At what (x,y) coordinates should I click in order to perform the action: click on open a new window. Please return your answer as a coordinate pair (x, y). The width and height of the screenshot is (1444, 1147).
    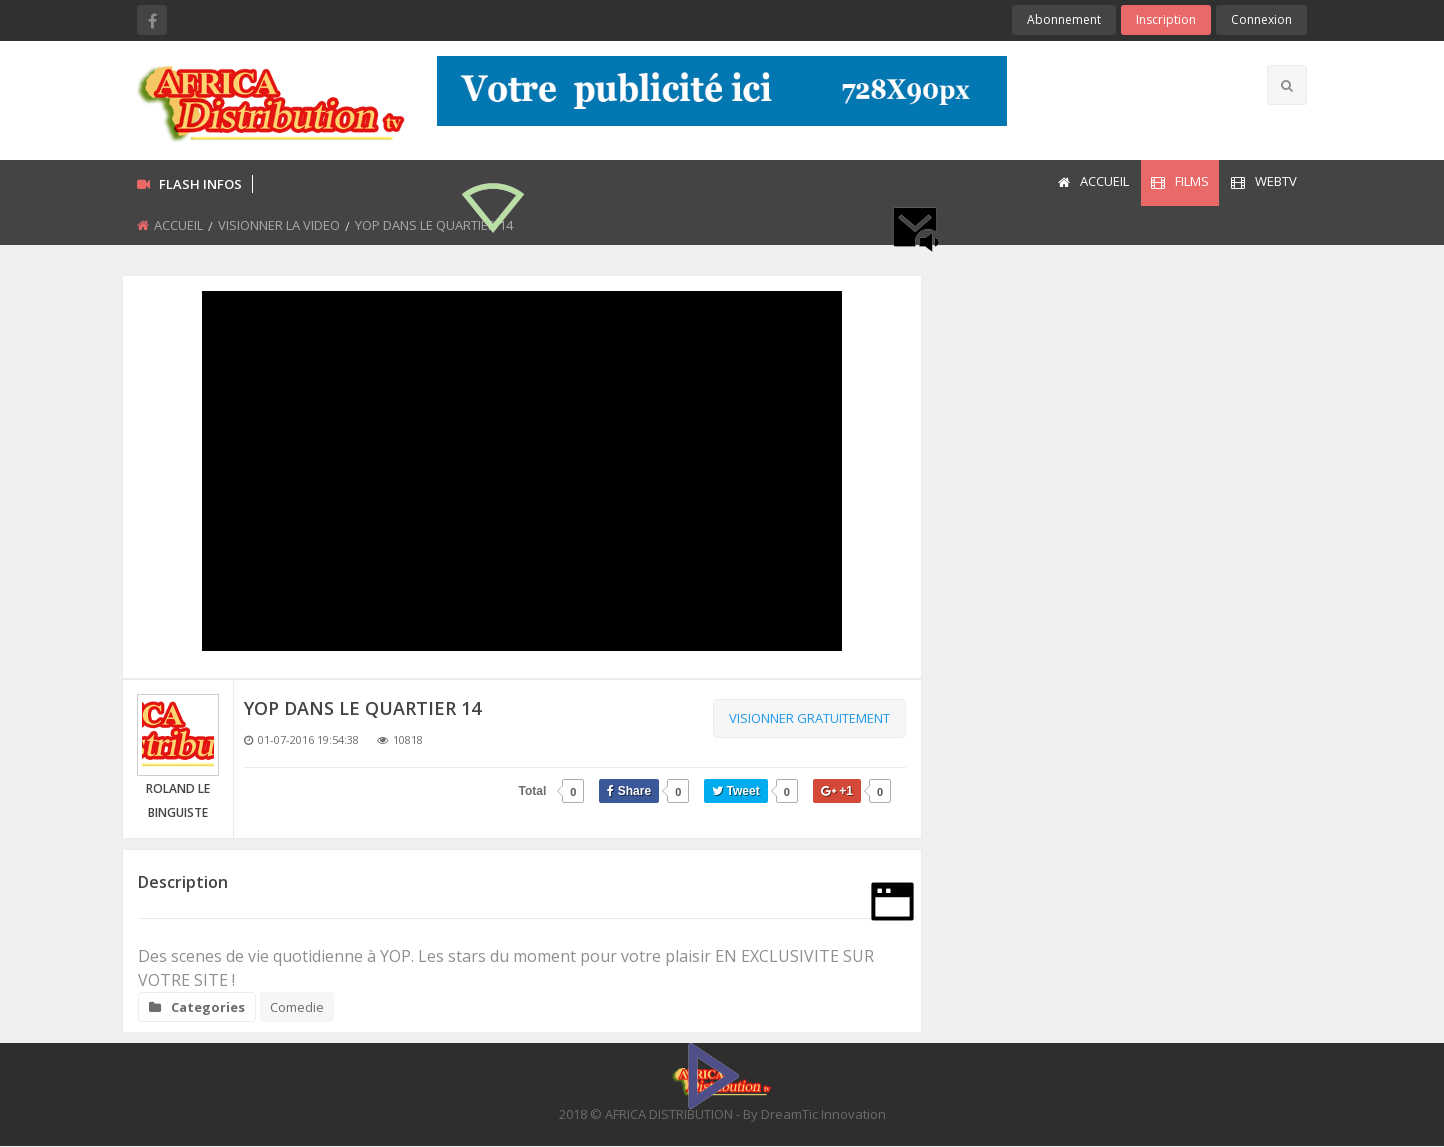
    Looking at the image, I should click on (892, 901).